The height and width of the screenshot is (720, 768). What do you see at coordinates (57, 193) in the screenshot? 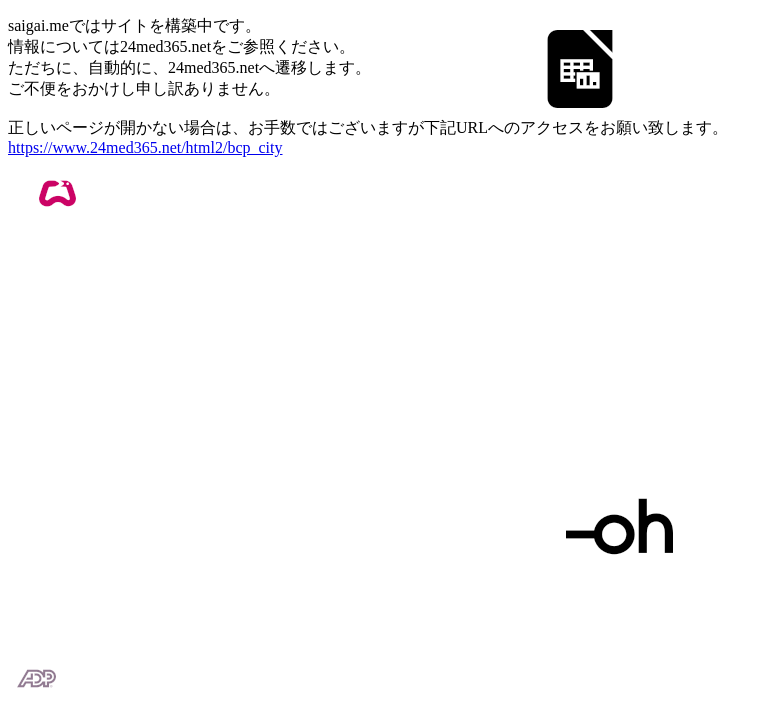
I see `visit wiki.gg website` at bounding box center [57, 193].